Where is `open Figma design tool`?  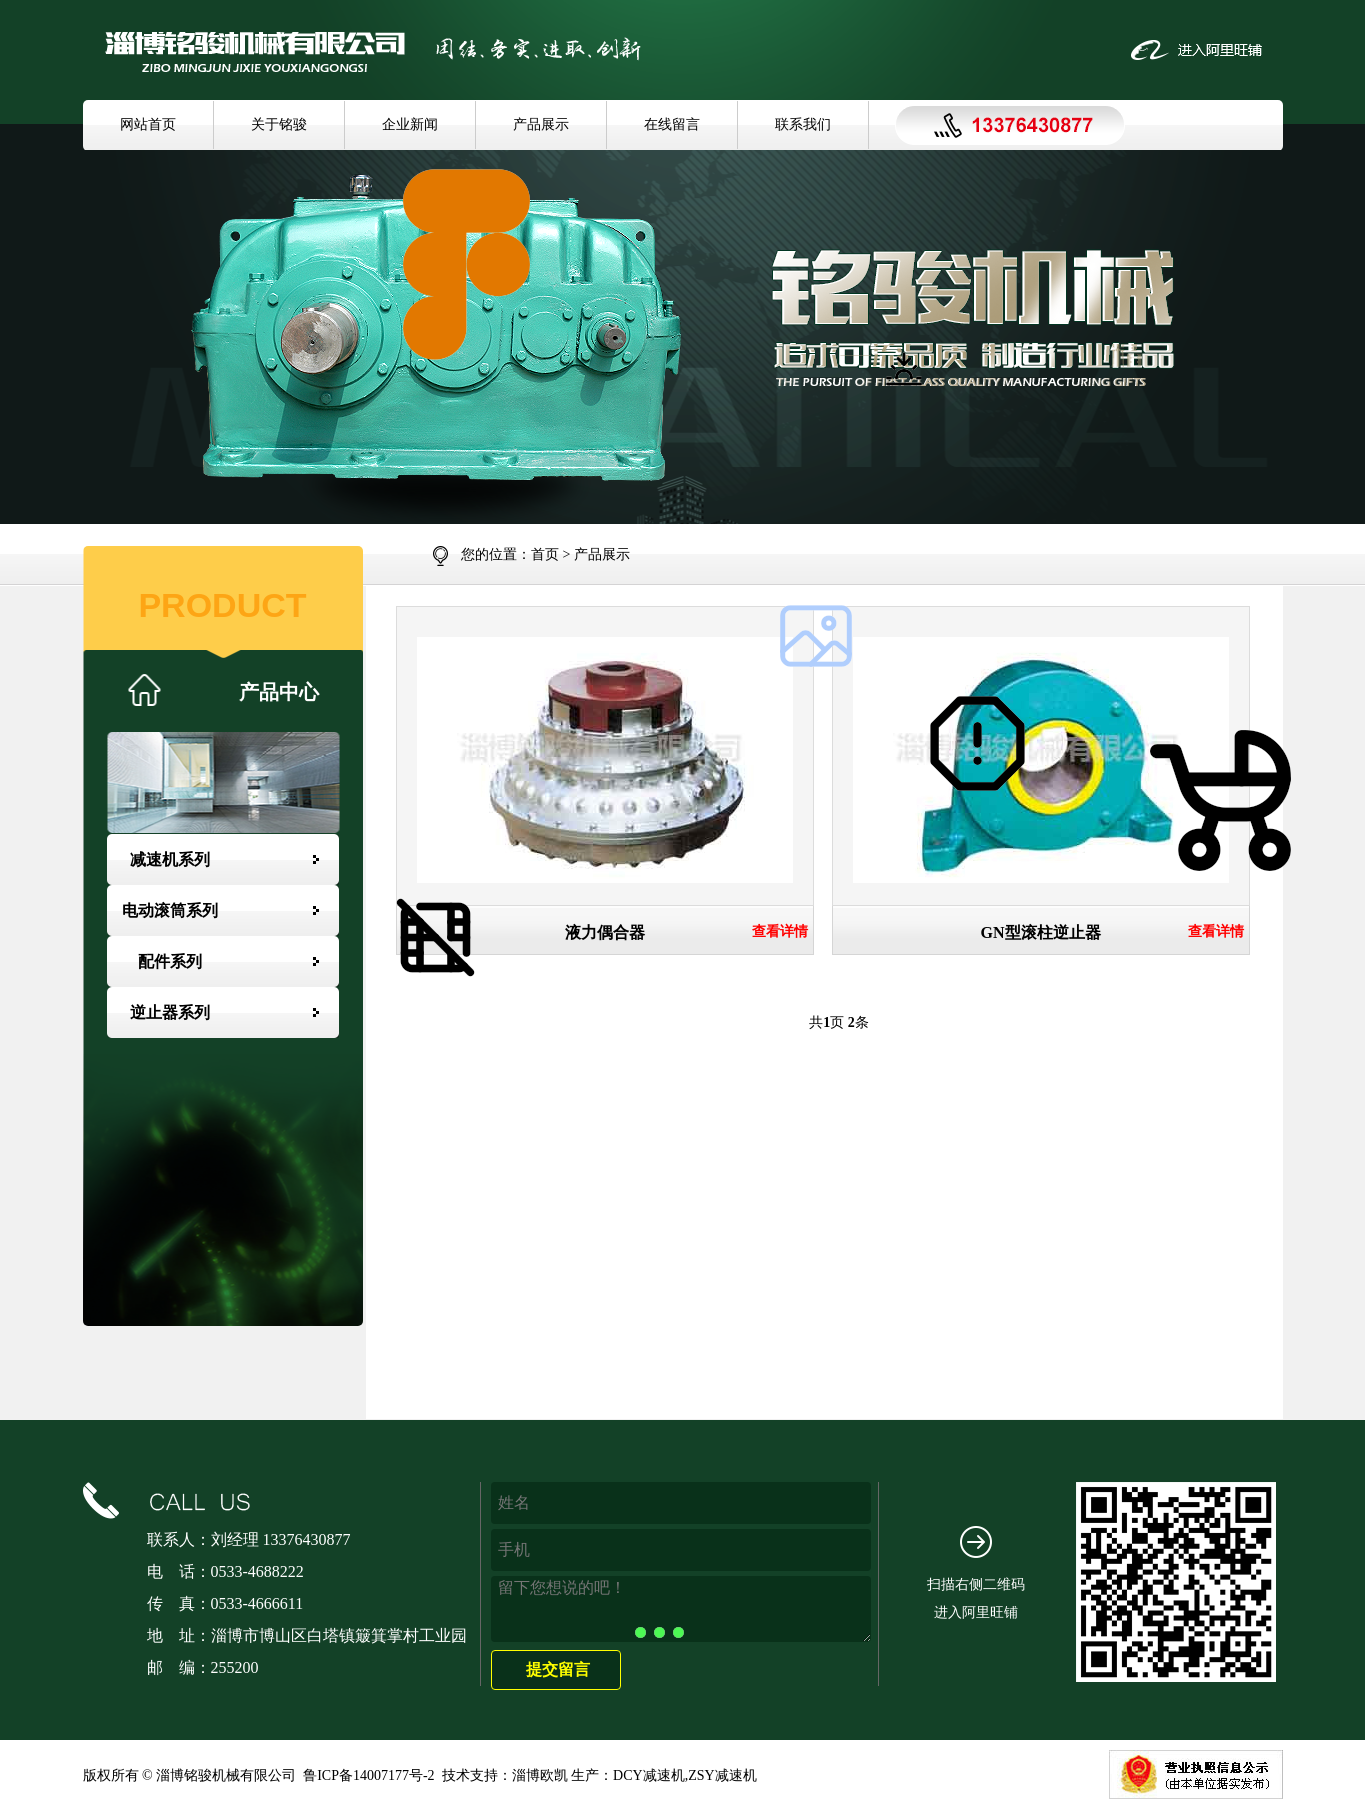 open Figma design tool is located at coordinates (466, 264).